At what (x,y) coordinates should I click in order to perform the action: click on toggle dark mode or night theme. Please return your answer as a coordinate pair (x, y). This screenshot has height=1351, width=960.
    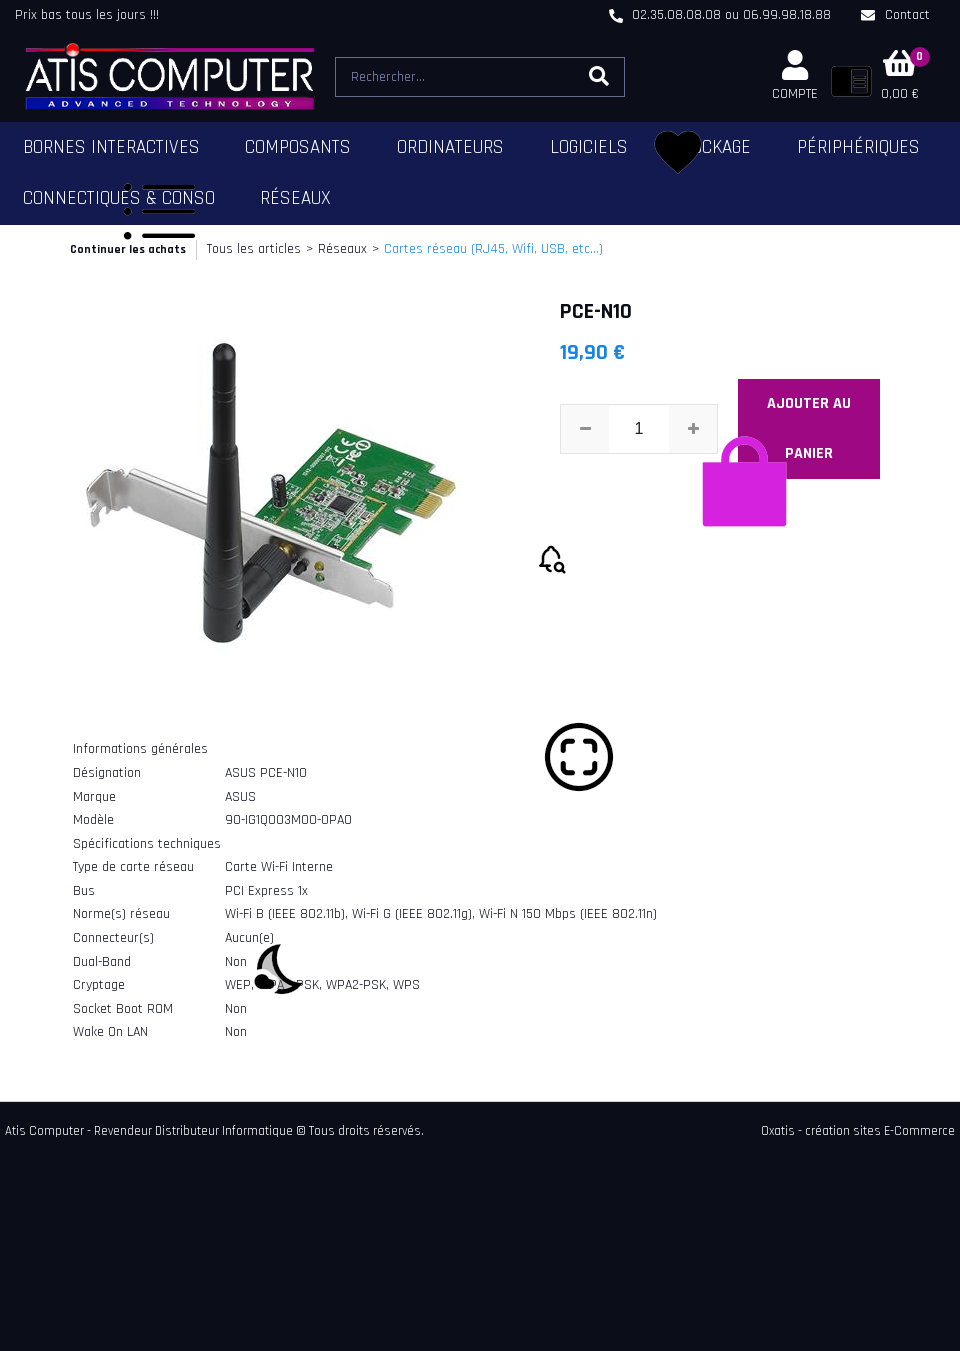
    Looking at the image, I should click on (282, 969).